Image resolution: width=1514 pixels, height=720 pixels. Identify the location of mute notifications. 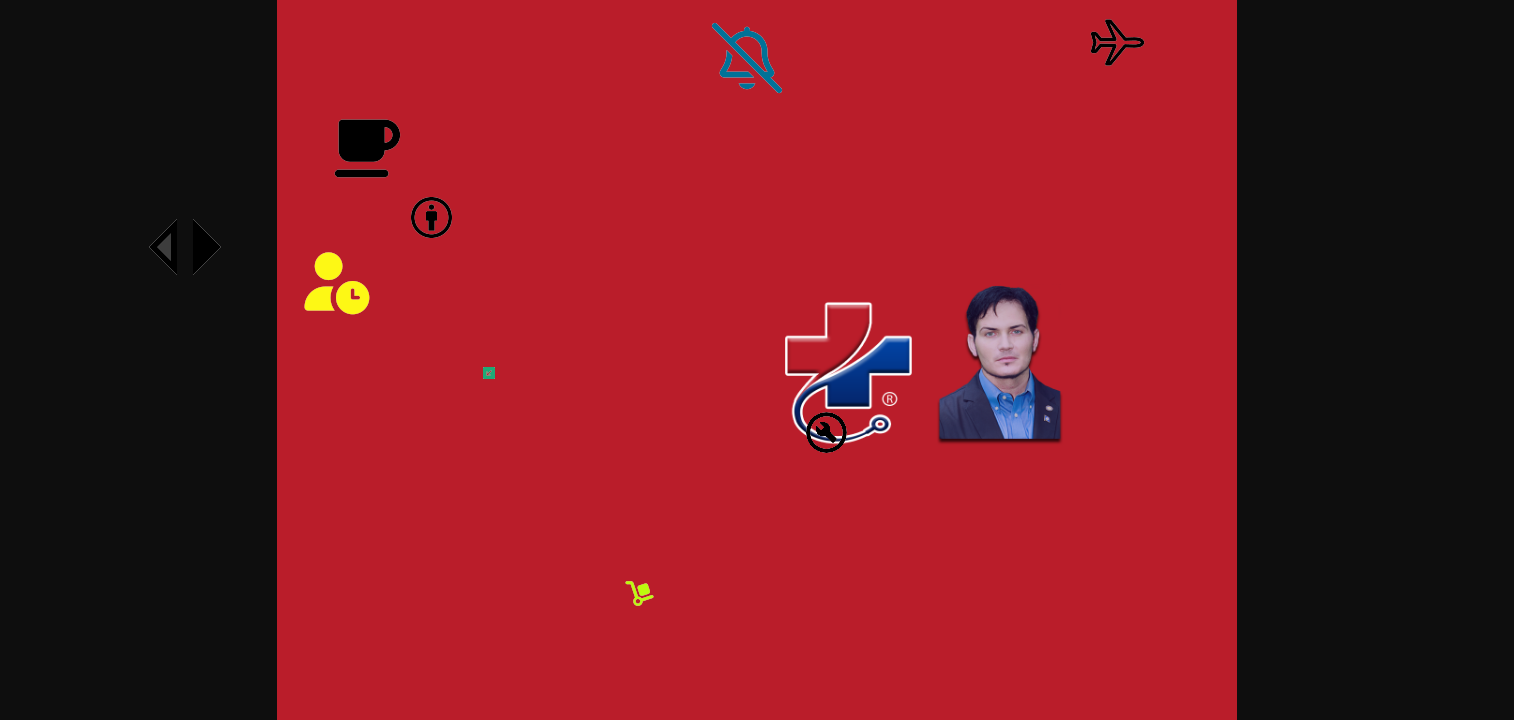
(747, 58).